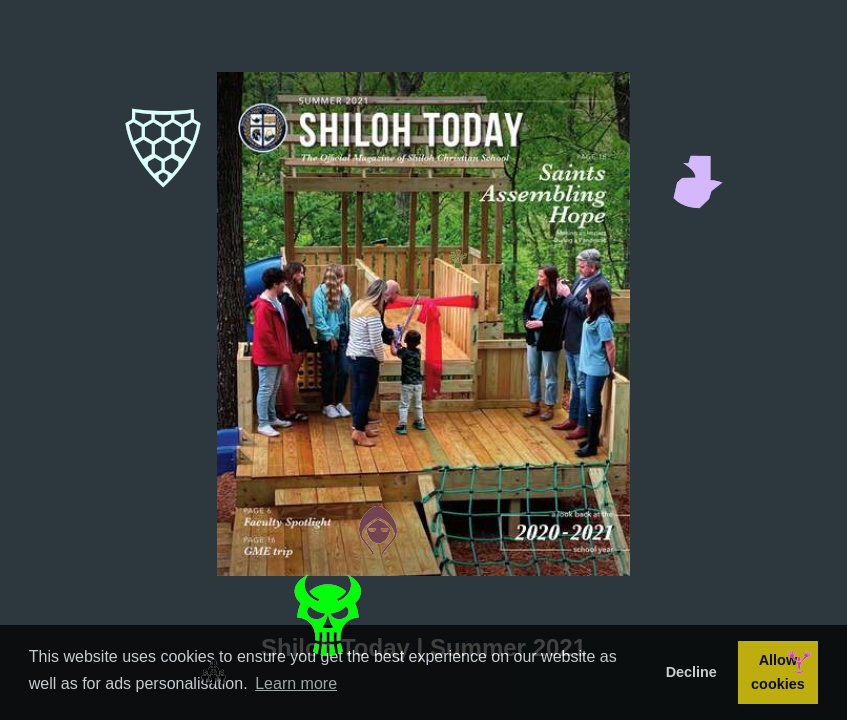 This screenshot has width=847, height=720. What do you see at coordinates (378, 530) in the screenshot?
I see `select rogue or stealth character class` at bounding box center [378, 530].